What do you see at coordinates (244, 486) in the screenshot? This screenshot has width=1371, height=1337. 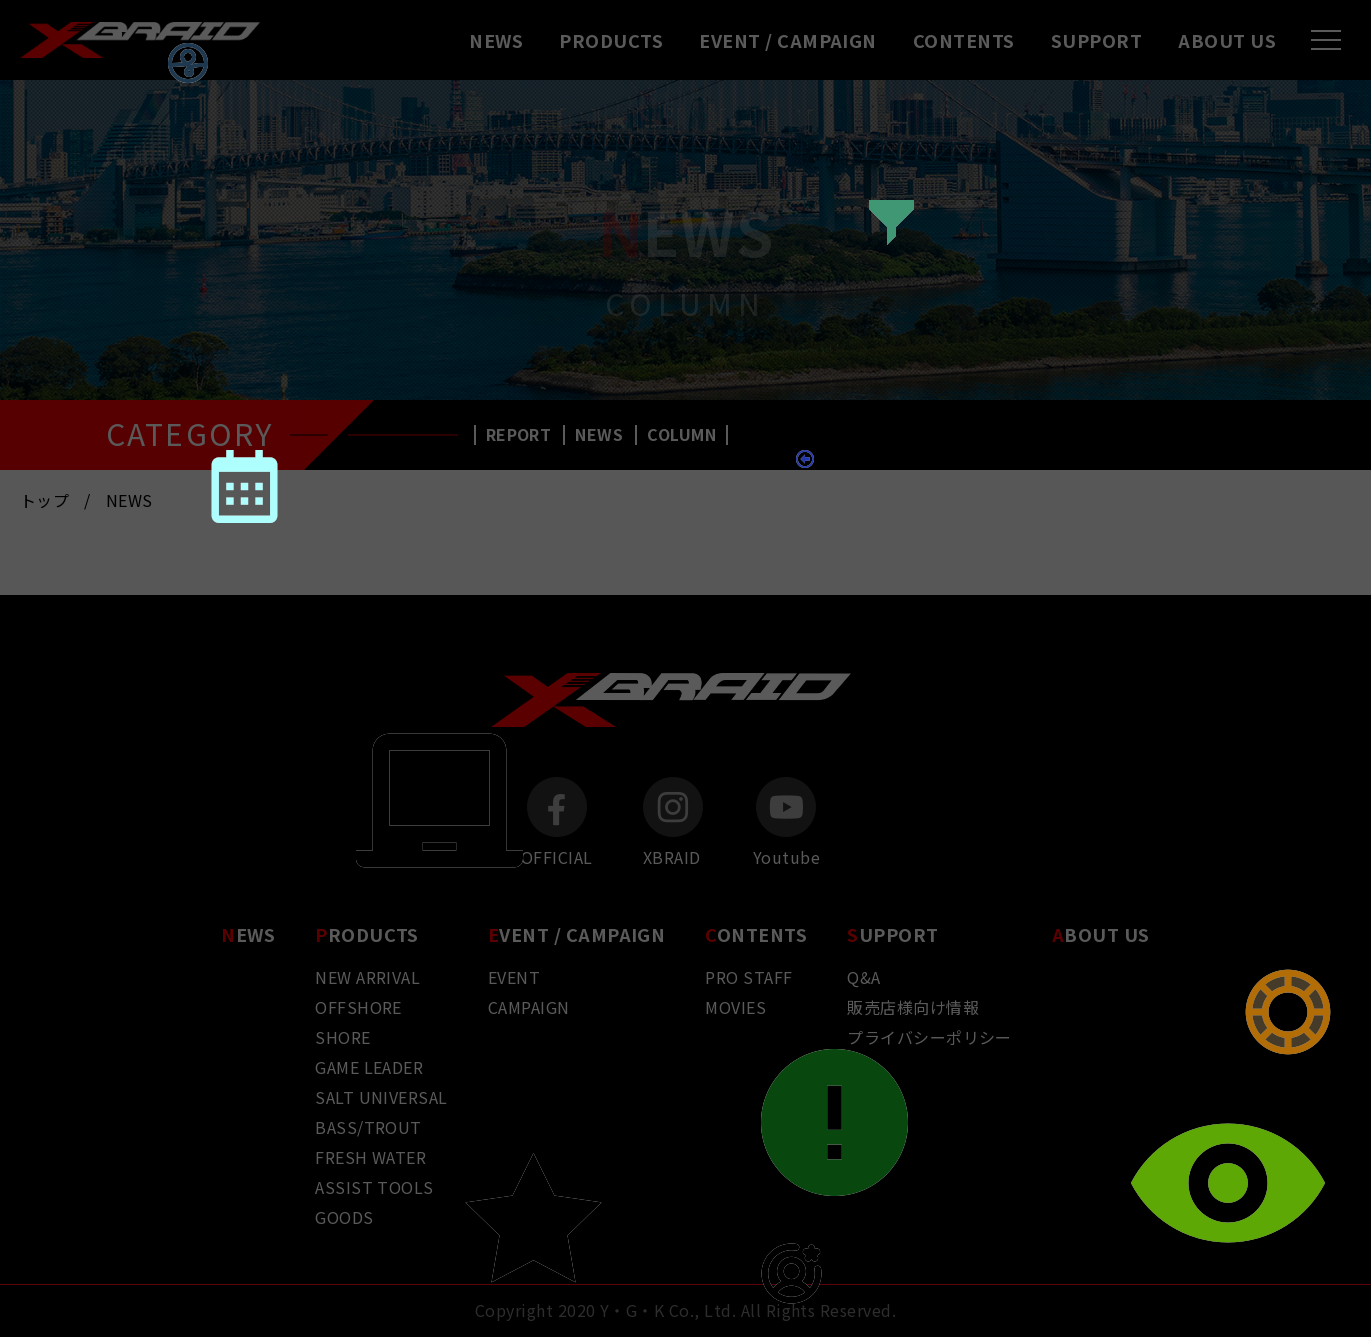 I see `view calendar or schedule` at bounding box center [244, 486].